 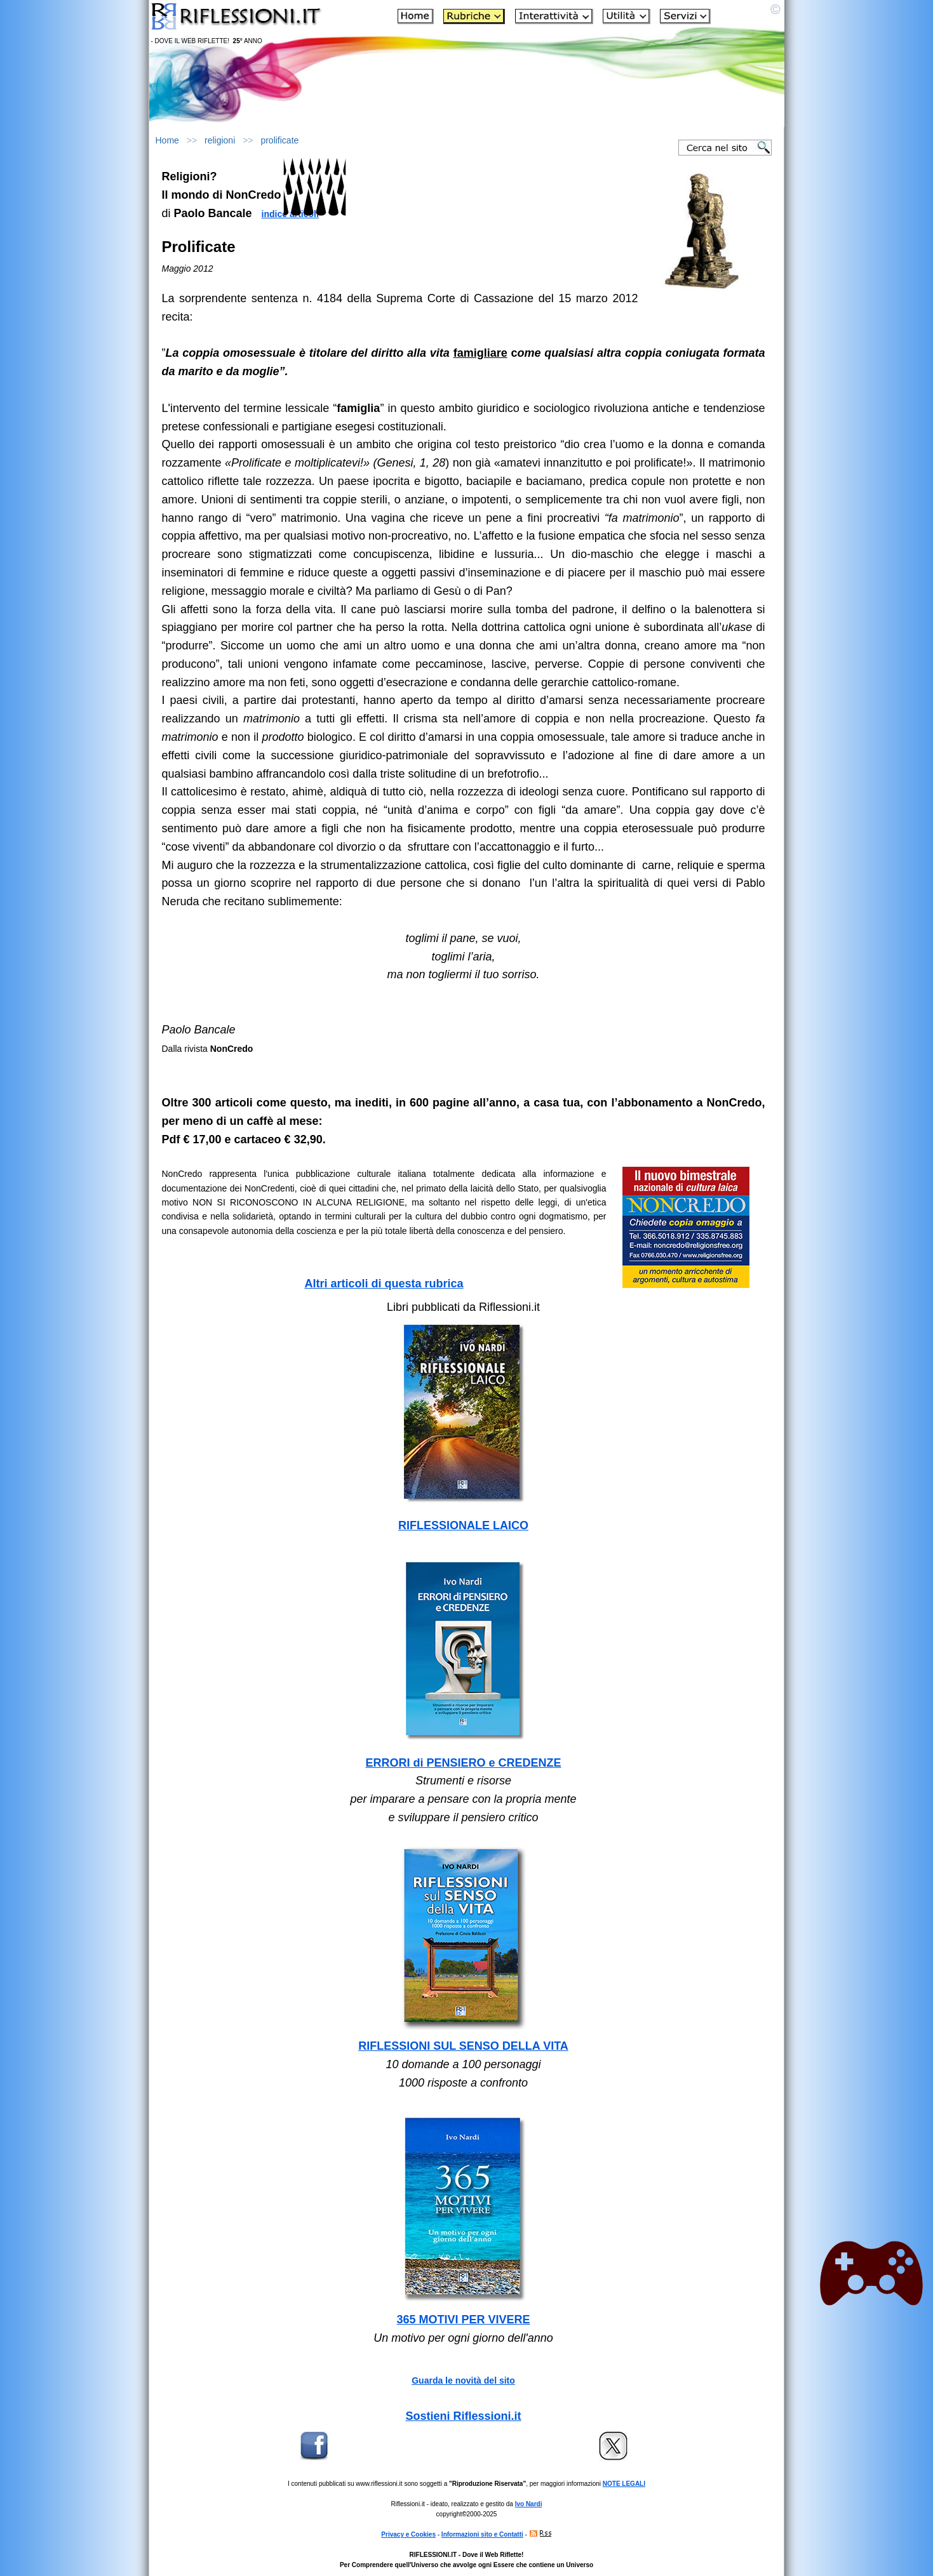 What do you see at coordinates (871, 2273) in the screenshot?
I see `open gaming or play games section` at bounding box center [871, 2273].